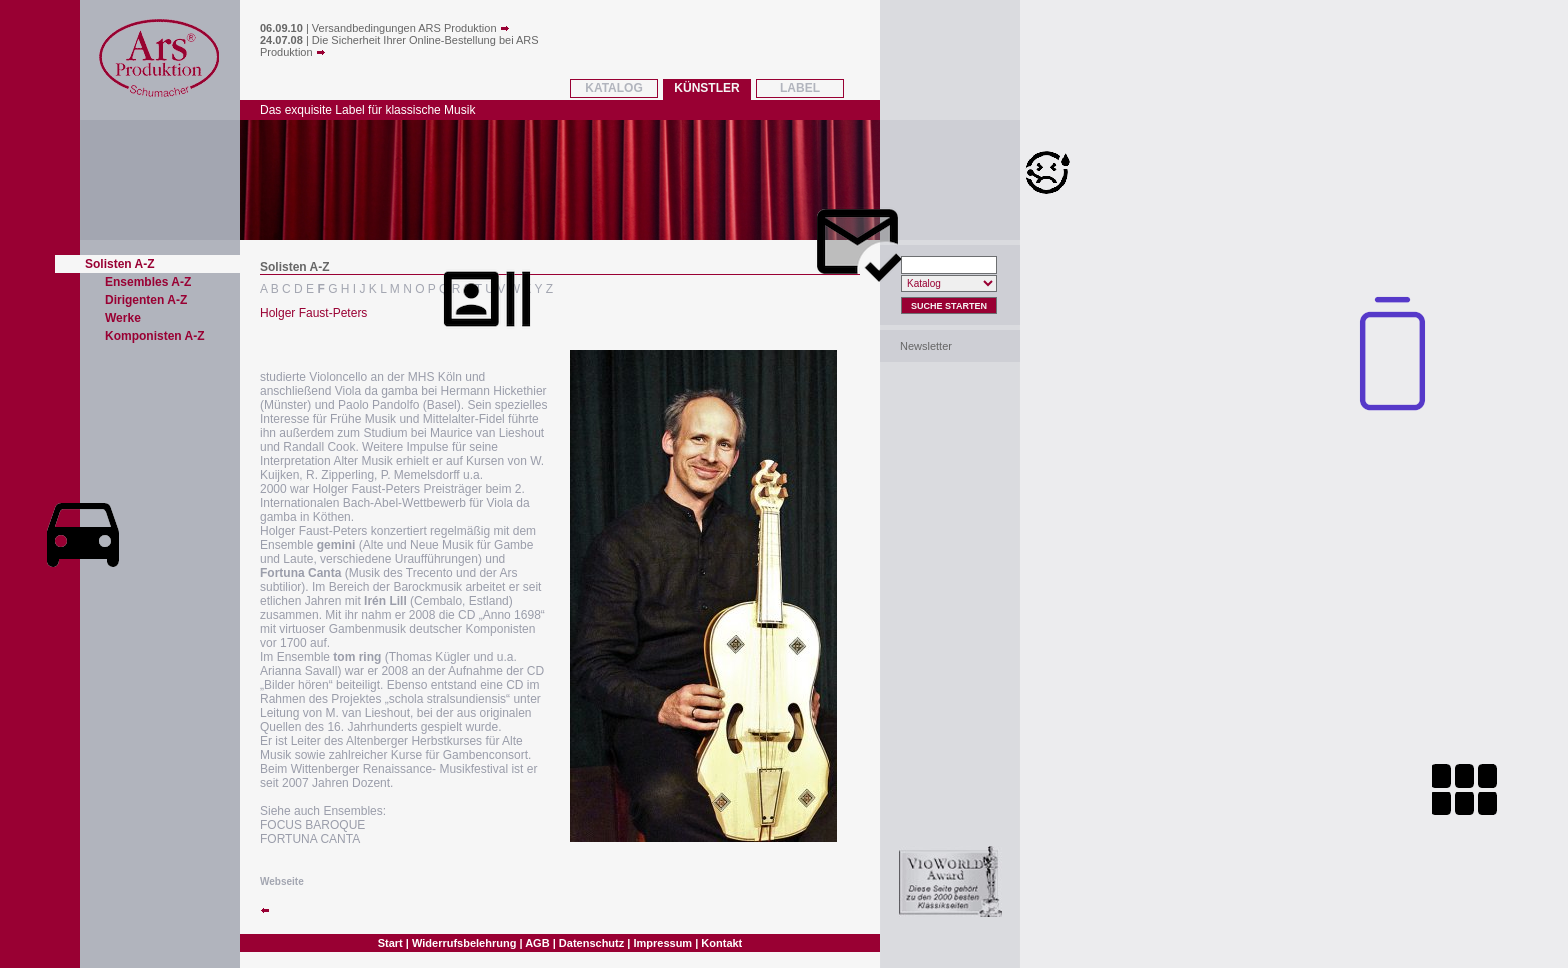 This screenshot has width=1568, height=968. Describe the element at coordinates (1046, 172) in the screenshot. I see `report feeling unwell or sick` at that location.